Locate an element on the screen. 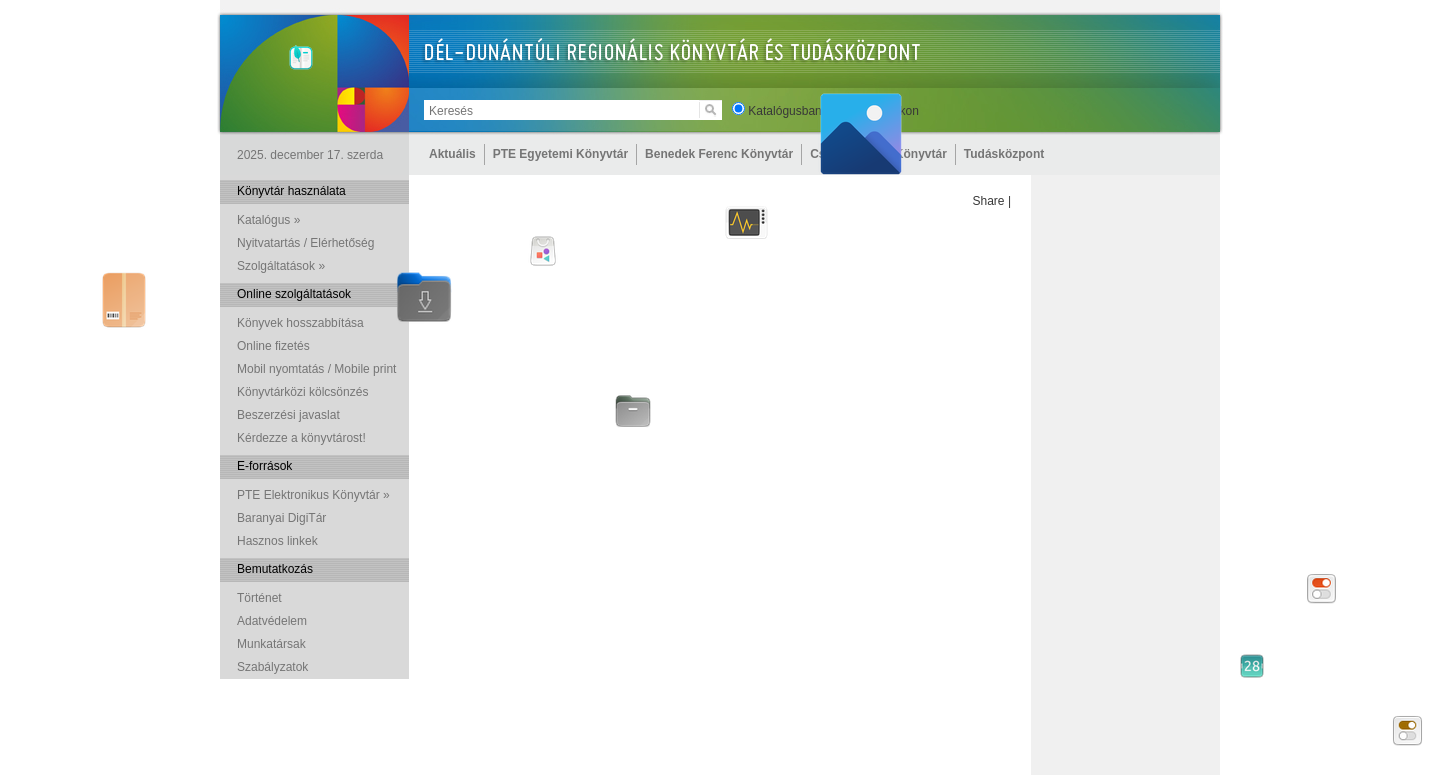 The height and width of the screenshot is (775, 1440). open the file manager is located at coordinates (633, 411).